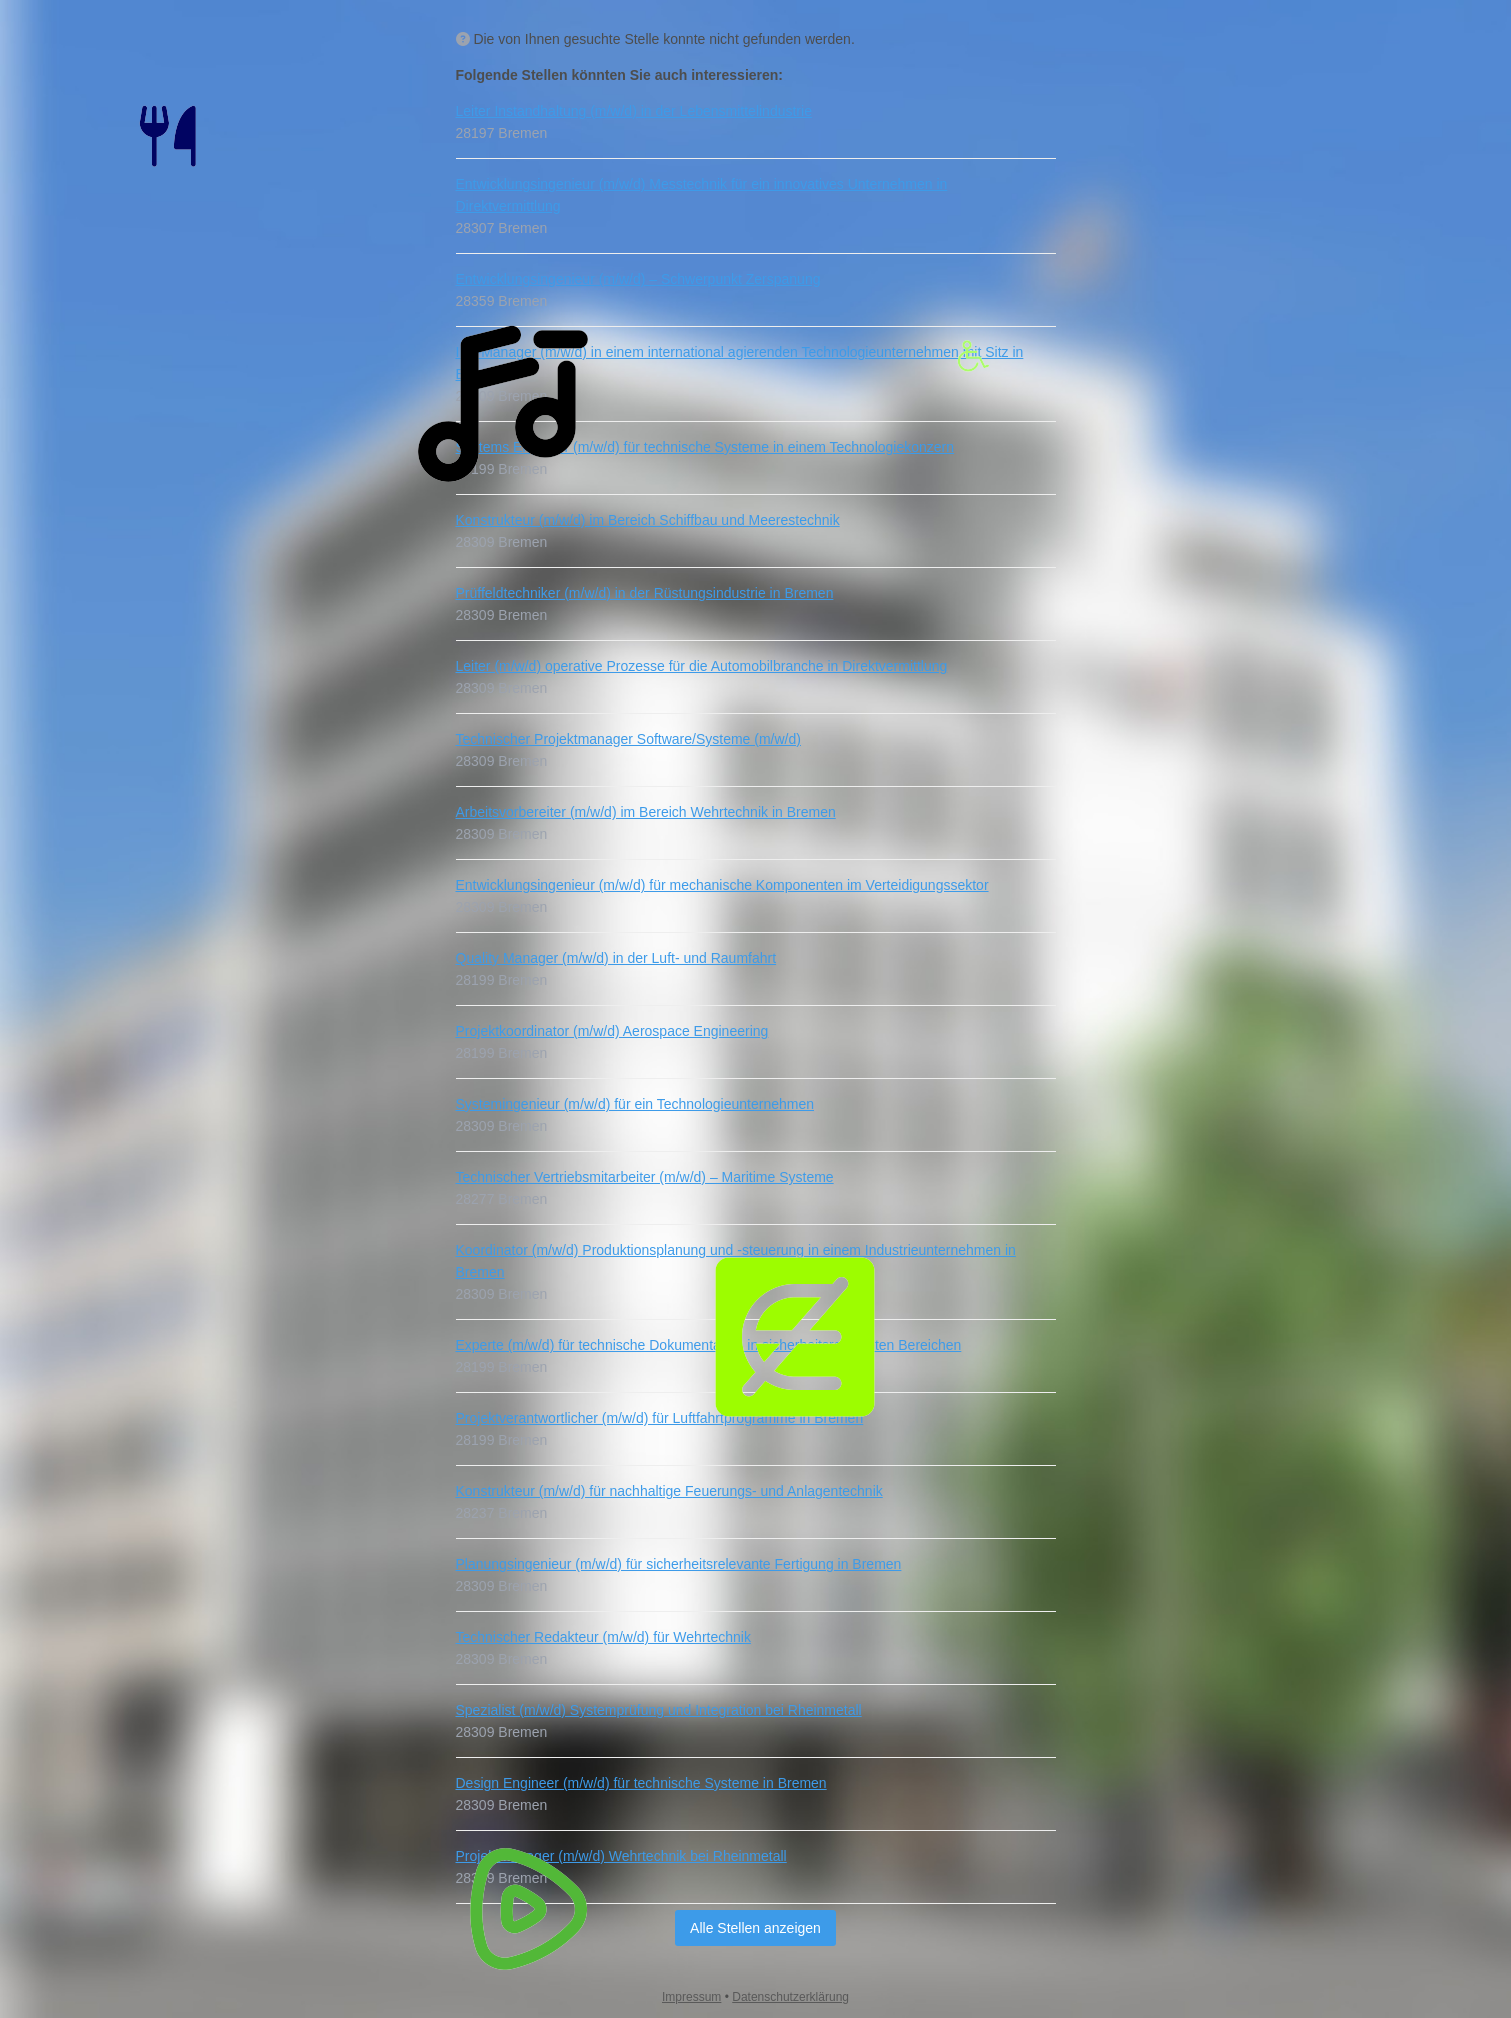 This screenshot has width=1511, height=2018. I want to click on indicates wheelchair accessible facilities, so click(970, 356).